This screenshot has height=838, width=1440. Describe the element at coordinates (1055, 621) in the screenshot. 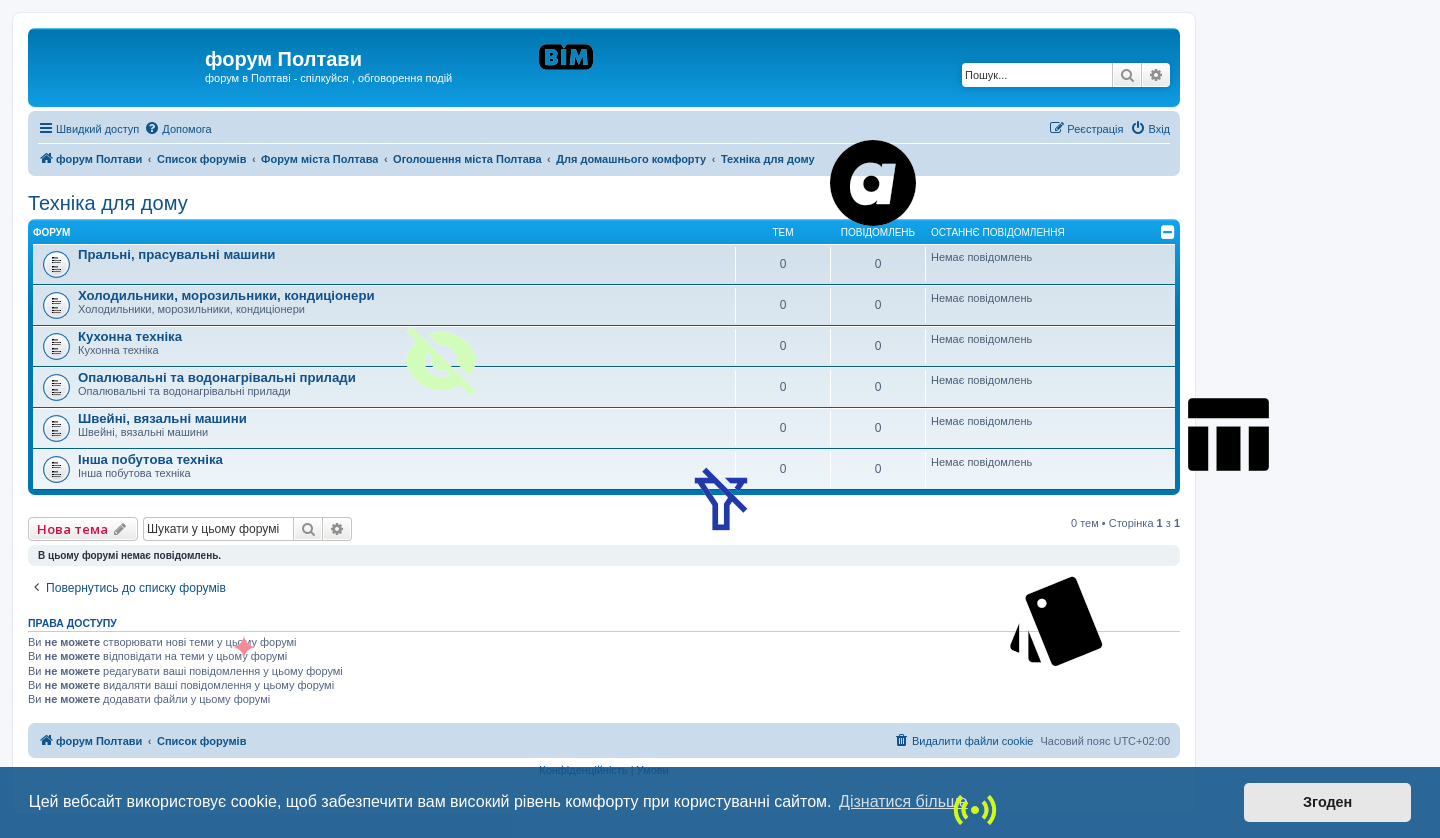

I see `access pantone color matching tools` at that location.